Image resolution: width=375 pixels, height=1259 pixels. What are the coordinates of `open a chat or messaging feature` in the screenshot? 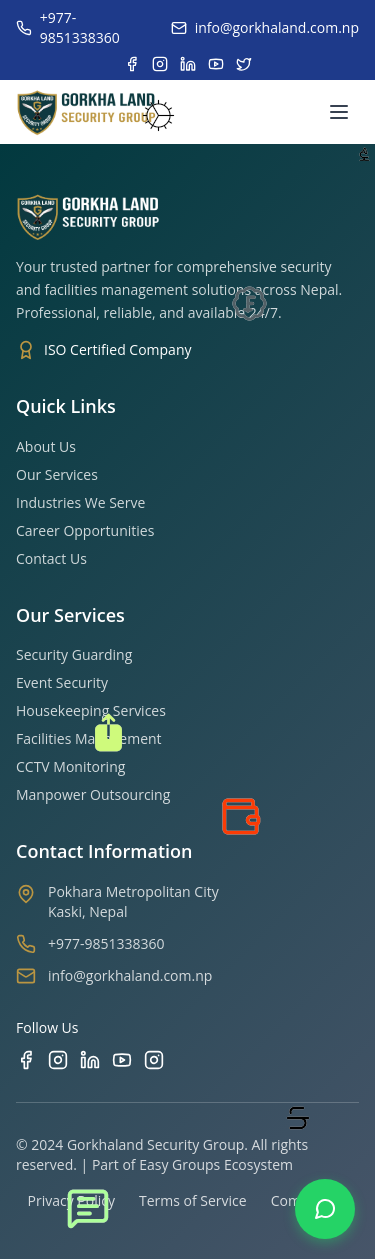 It's located at (88, 1208).